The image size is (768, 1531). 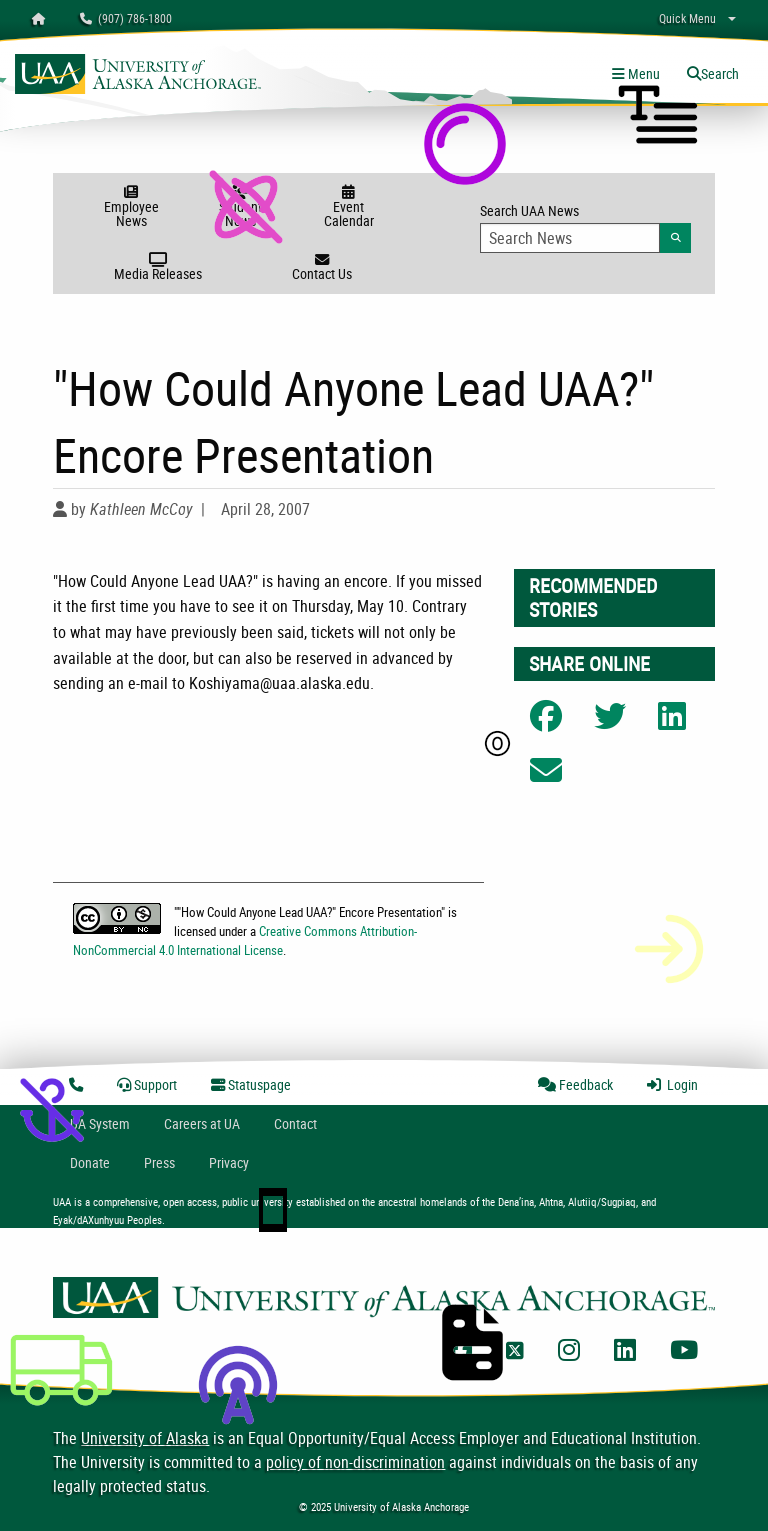 What do you see at coordinates (472, 1342) in the screenshot?
I see `view invoice or billing document` at bounding box center [472, 1342].